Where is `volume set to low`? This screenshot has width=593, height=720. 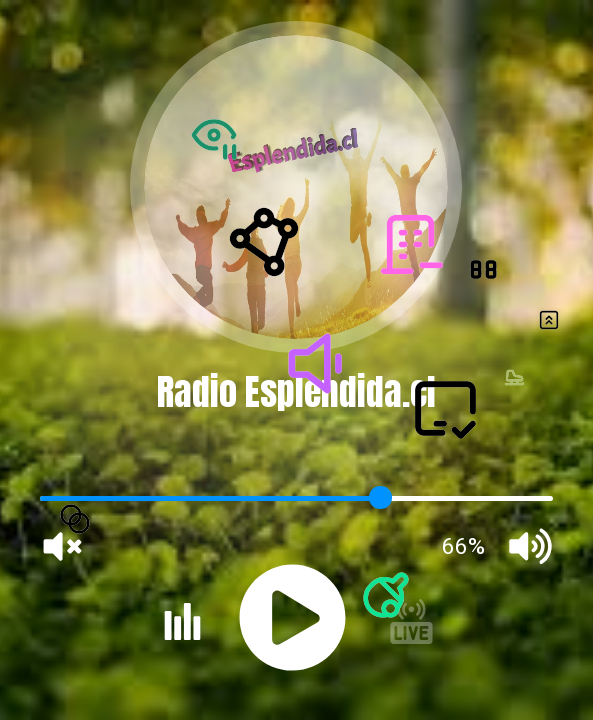 volume set to low is located at coordinates (318, 363).